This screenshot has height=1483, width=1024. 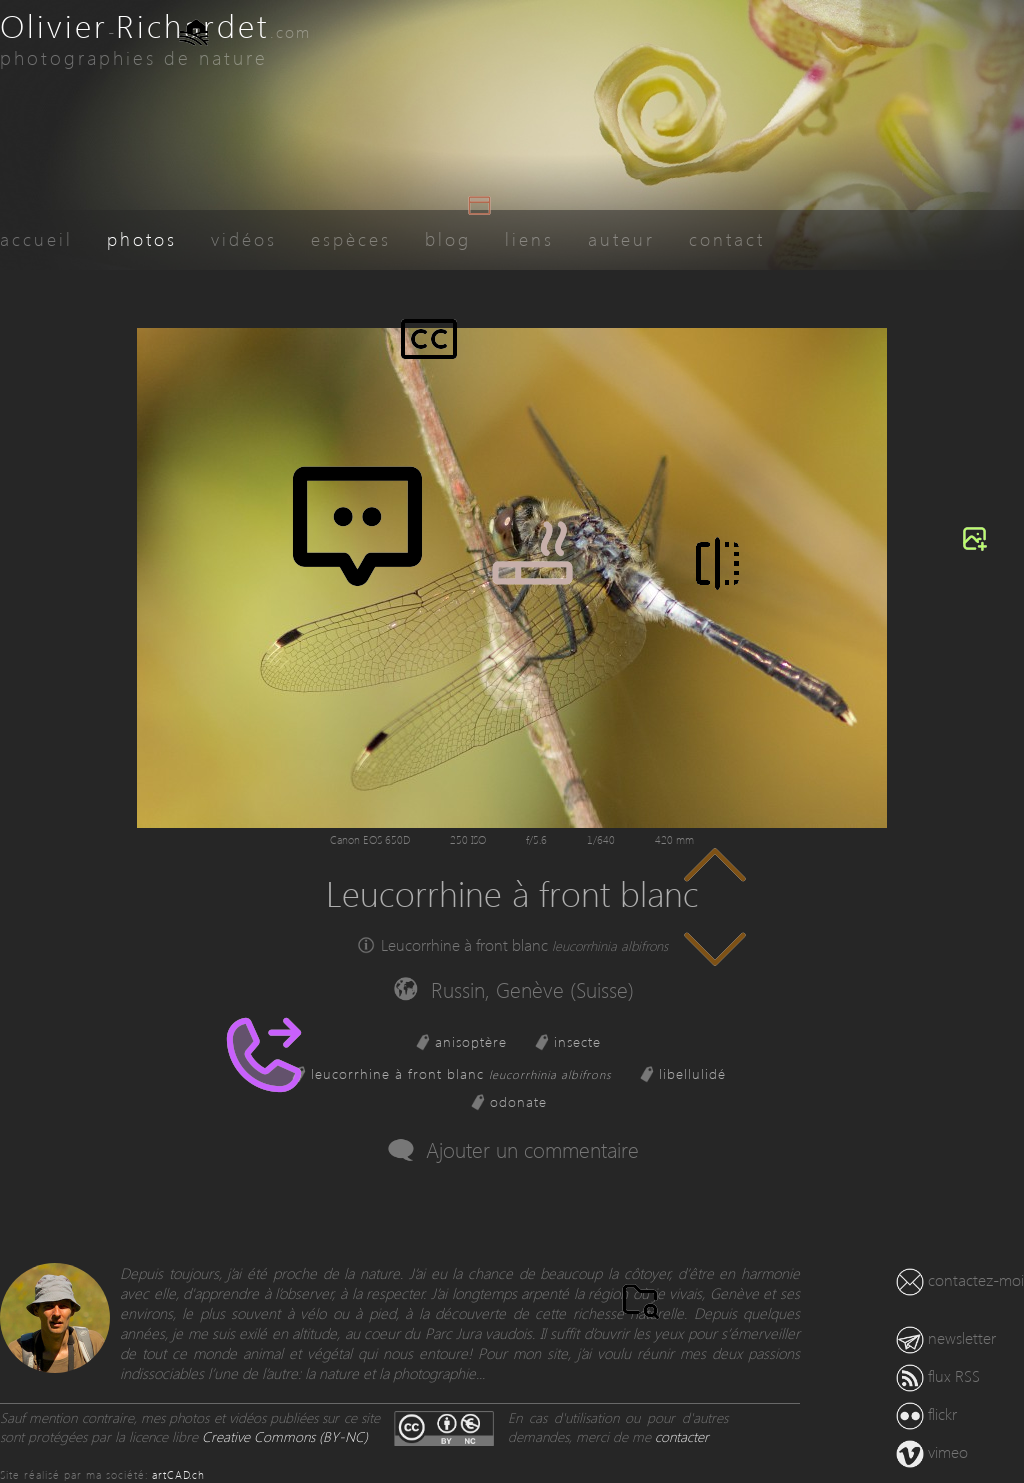 What do you see at coordinates (429, 339) in the screenshot?
I see `enable closed captions for video content` at bounding box center [429, 339].